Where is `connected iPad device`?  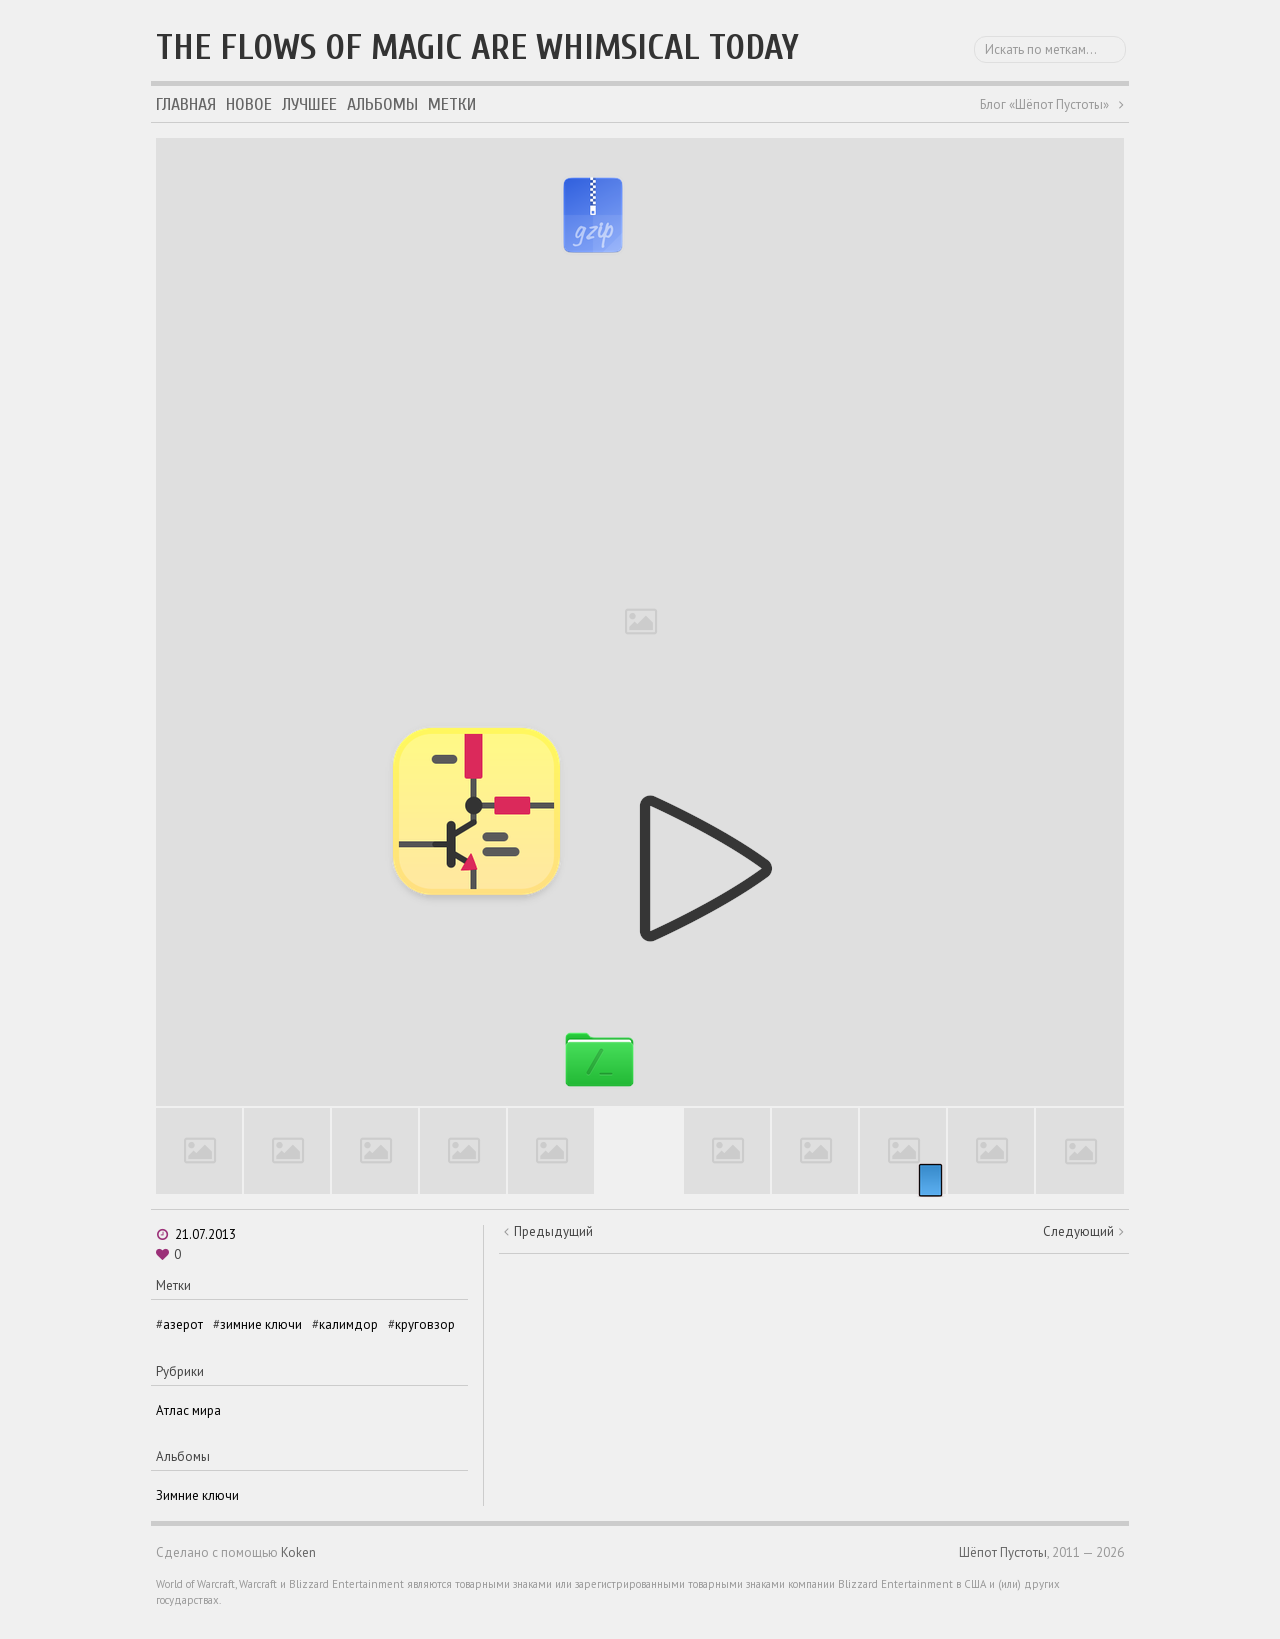
connected iPad device is located at coordinates (930, 1180).